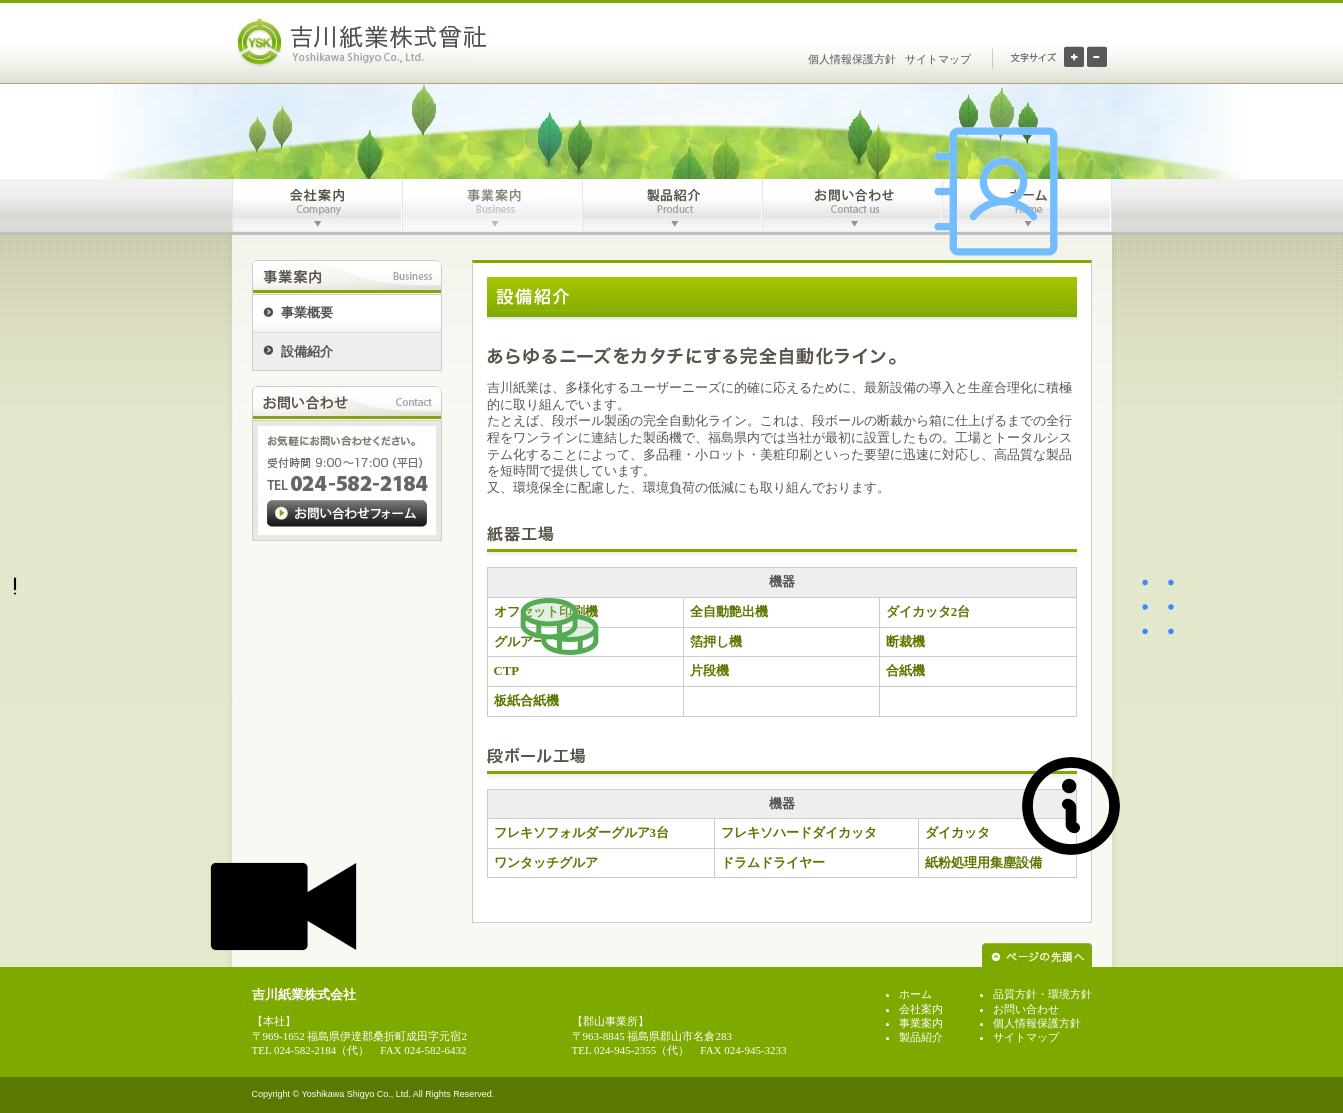  Describe the element at coordinates (15, 586) in the screenshot. I see `indicates a warning or alert requiring attention` at that location.